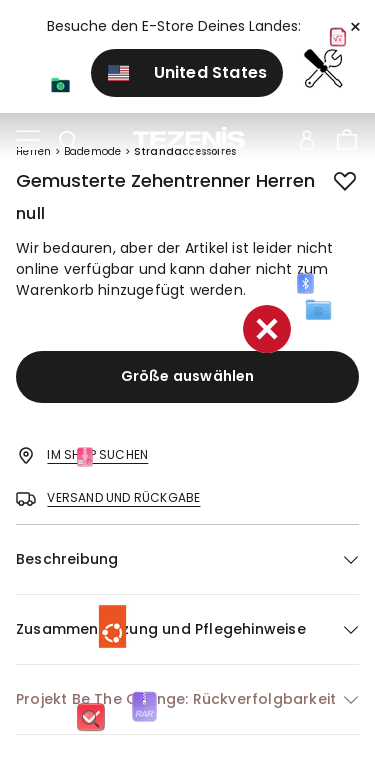 The image size is (375, 784). What do you see at coordinates (91, 717) in the screenshot?
I see `open dconf editor application` at bounding box center [91, 717].